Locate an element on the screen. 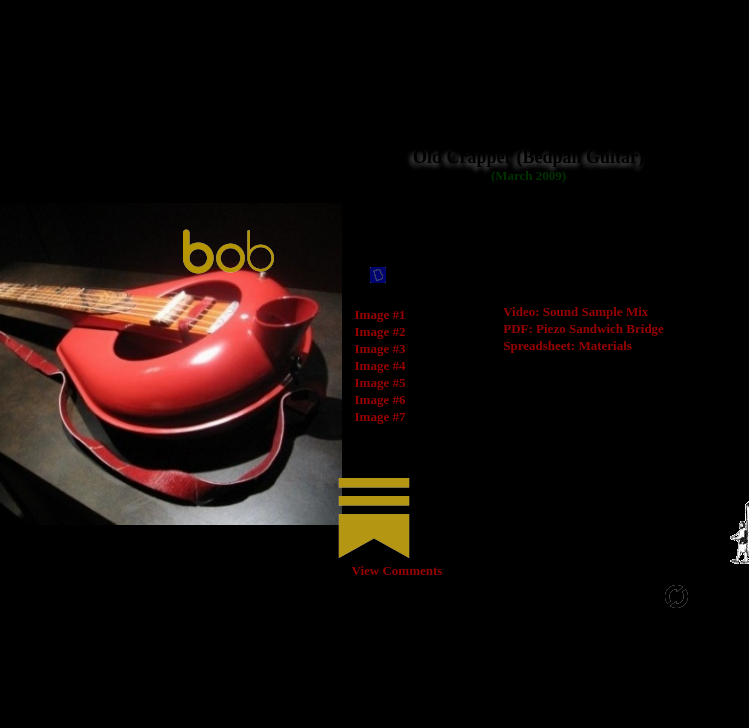  open MLflow machine learning platform is located at coordinates (676, 596).